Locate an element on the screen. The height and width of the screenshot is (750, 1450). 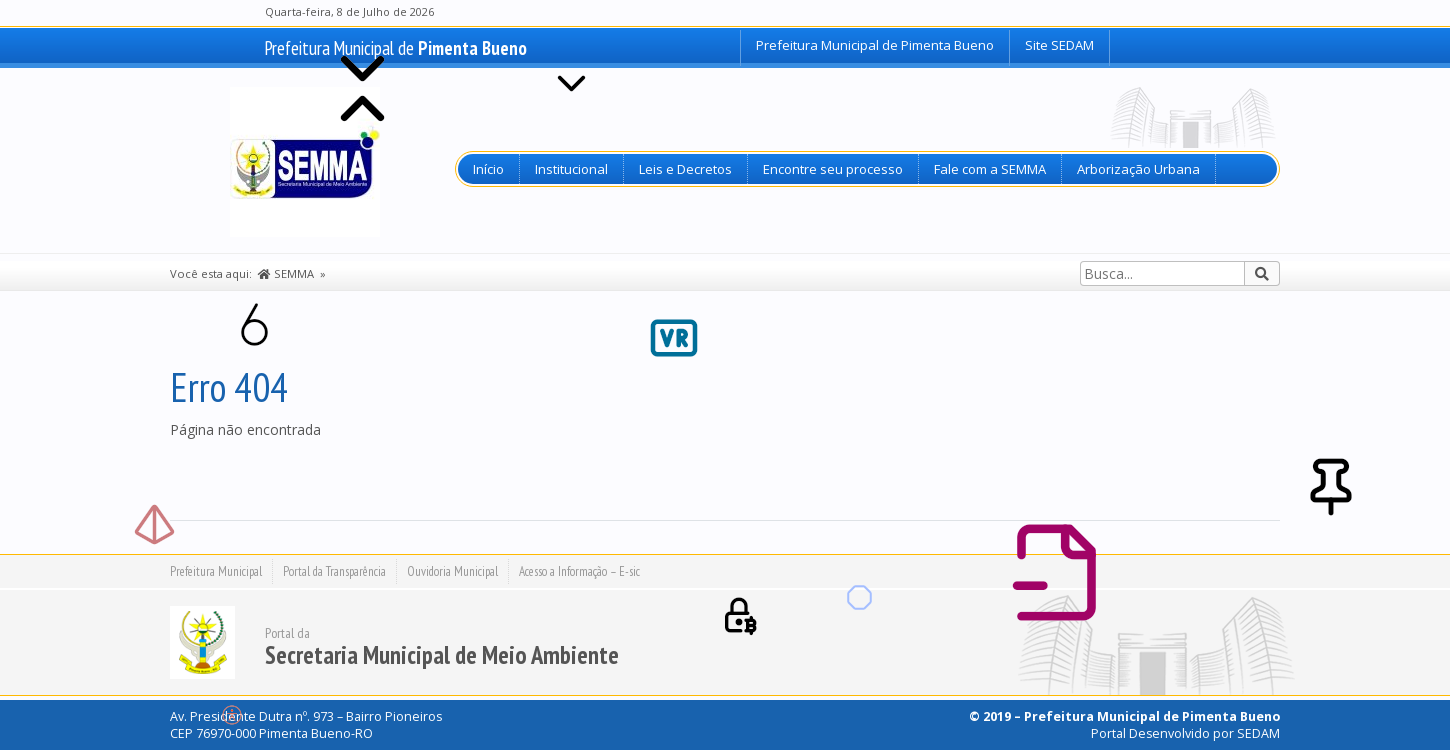
remove content from a file is located at coordinates (1056, 572).